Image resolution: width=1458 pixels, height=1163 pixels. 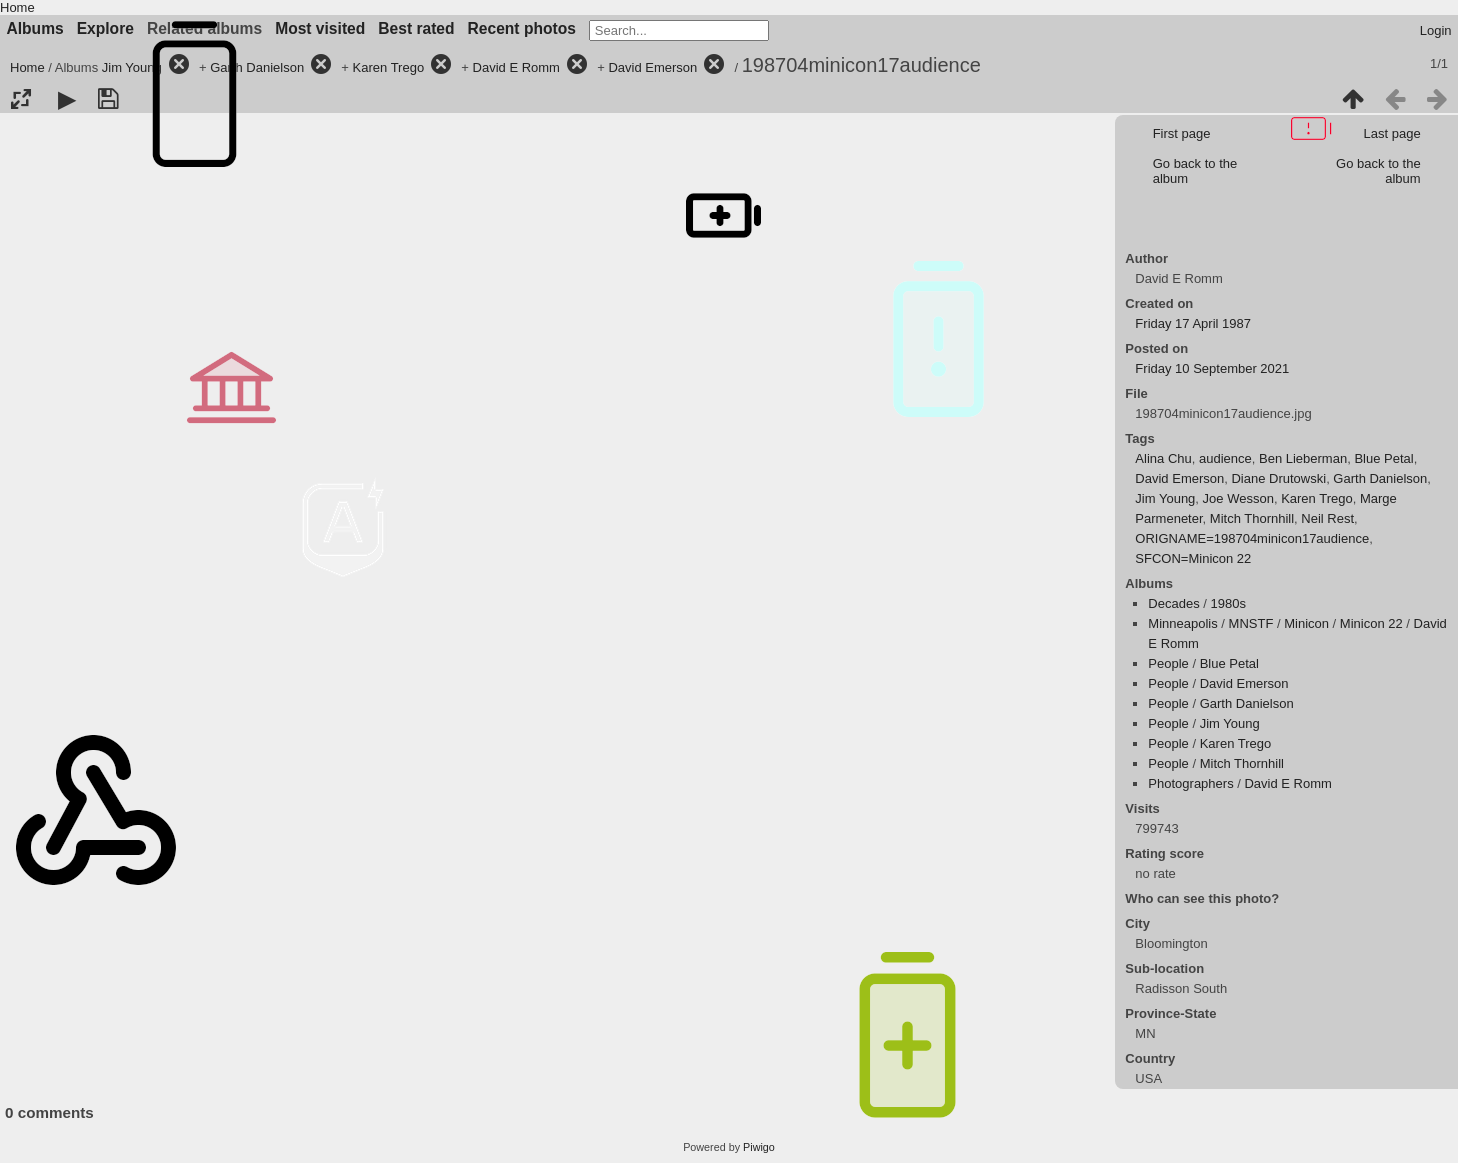 I want to click on add or enable battery saver mode, so click(x=907, y=1037).